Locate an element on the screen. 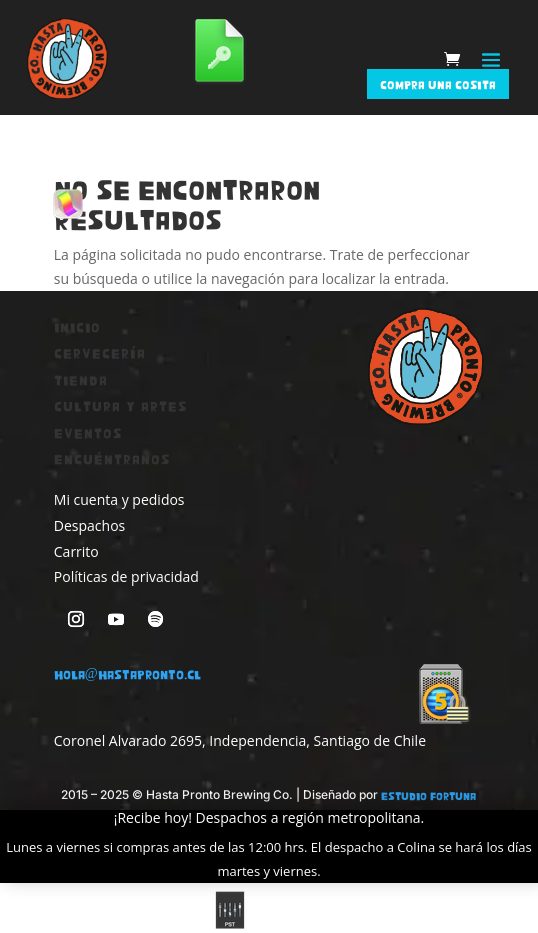 This screenshot has height=933, width=538. a PEM key file for secure authentication is located at coordinates (219, 51).